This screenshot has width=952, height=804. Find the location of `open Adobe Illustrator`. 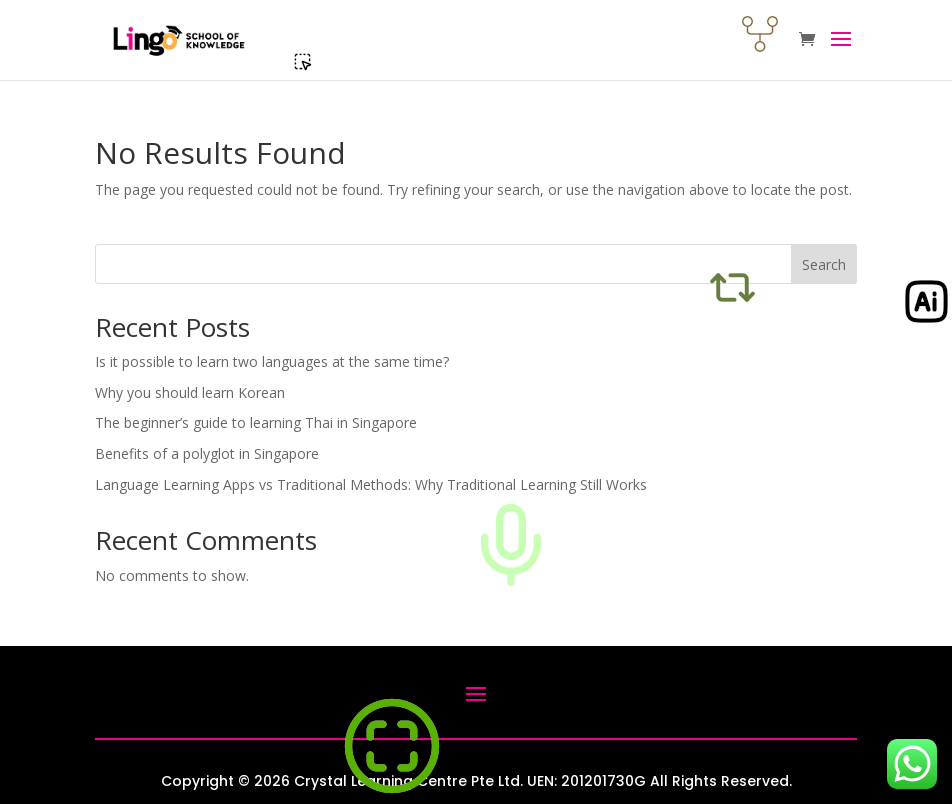

open Adobe Illustrator is located at coordinates (926, 301).